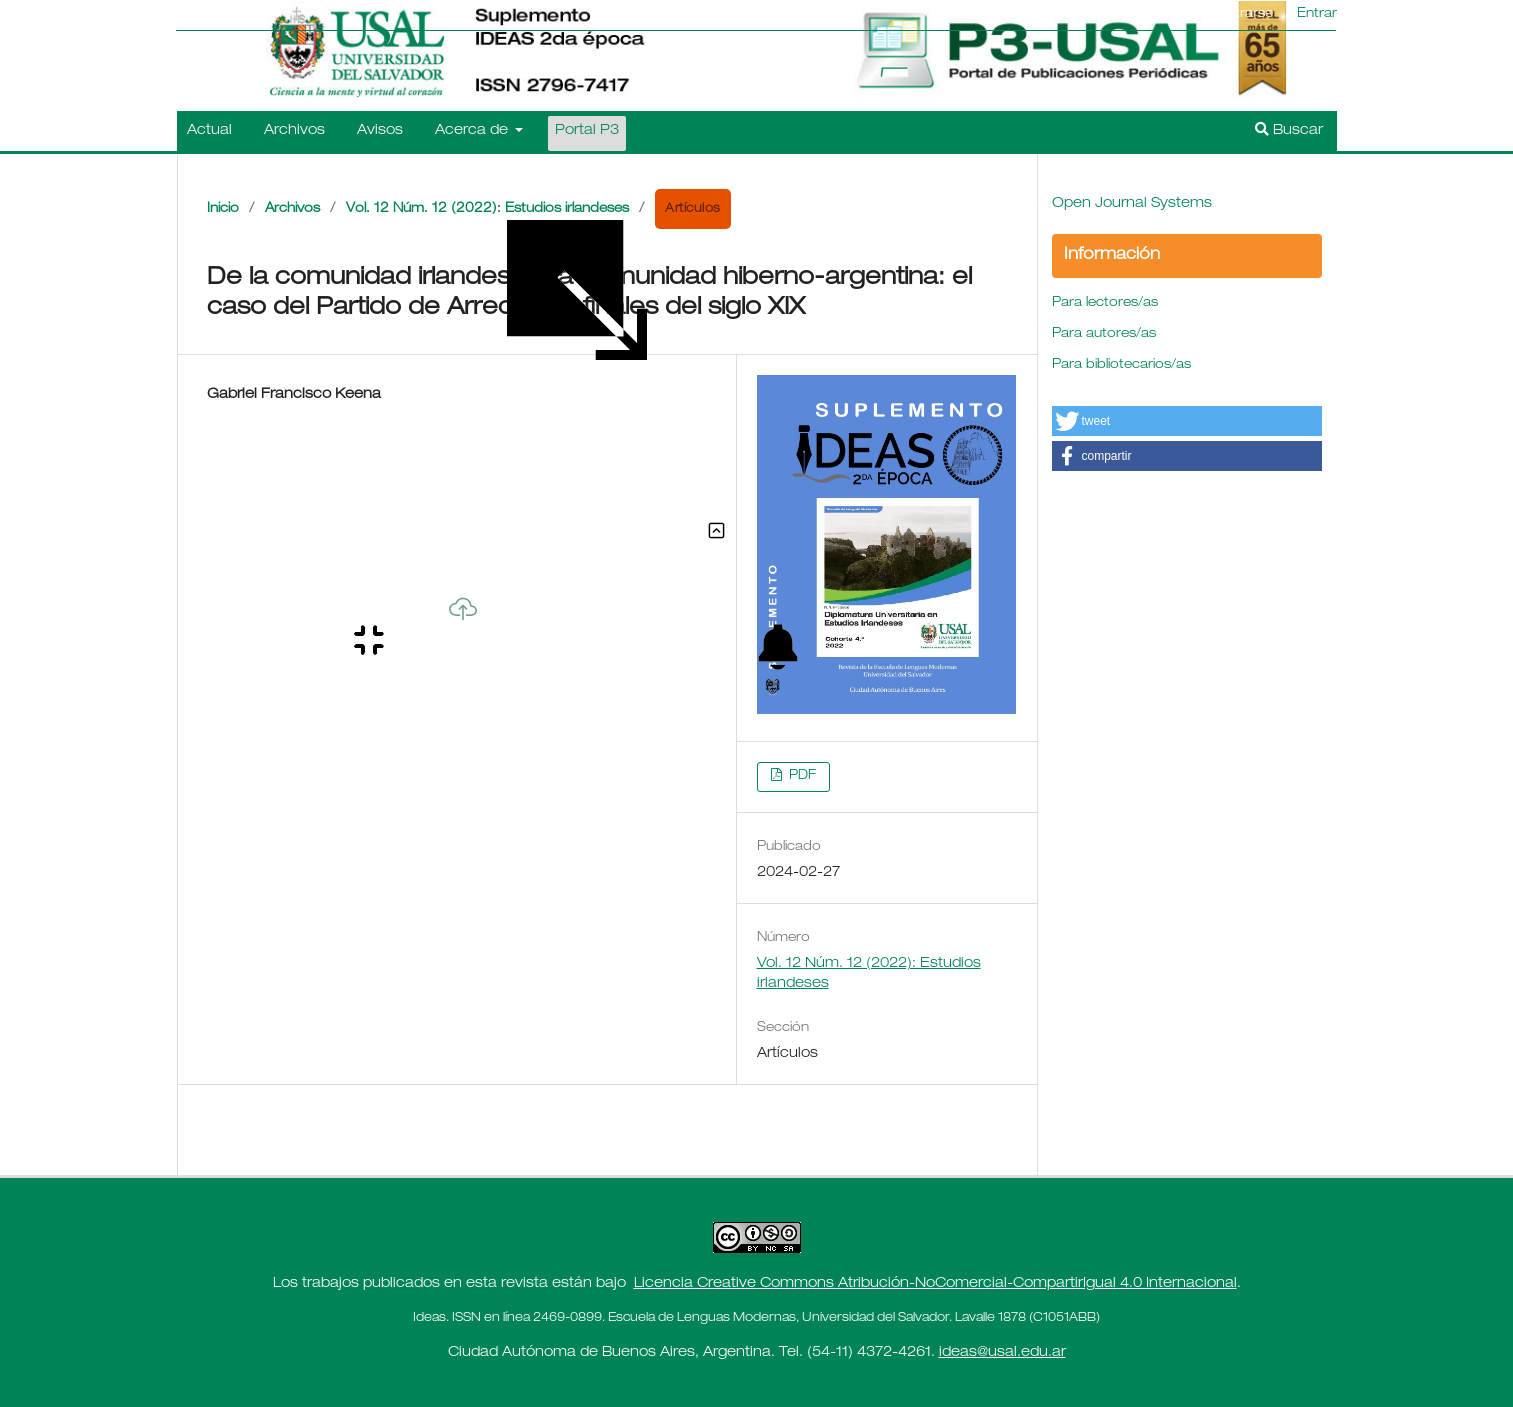 This screenshot has width=1513, height=1407. What do you see at coordinates (778, 647) in the screenshot?
I see `view your notifications` at bounding box center [778, 647].